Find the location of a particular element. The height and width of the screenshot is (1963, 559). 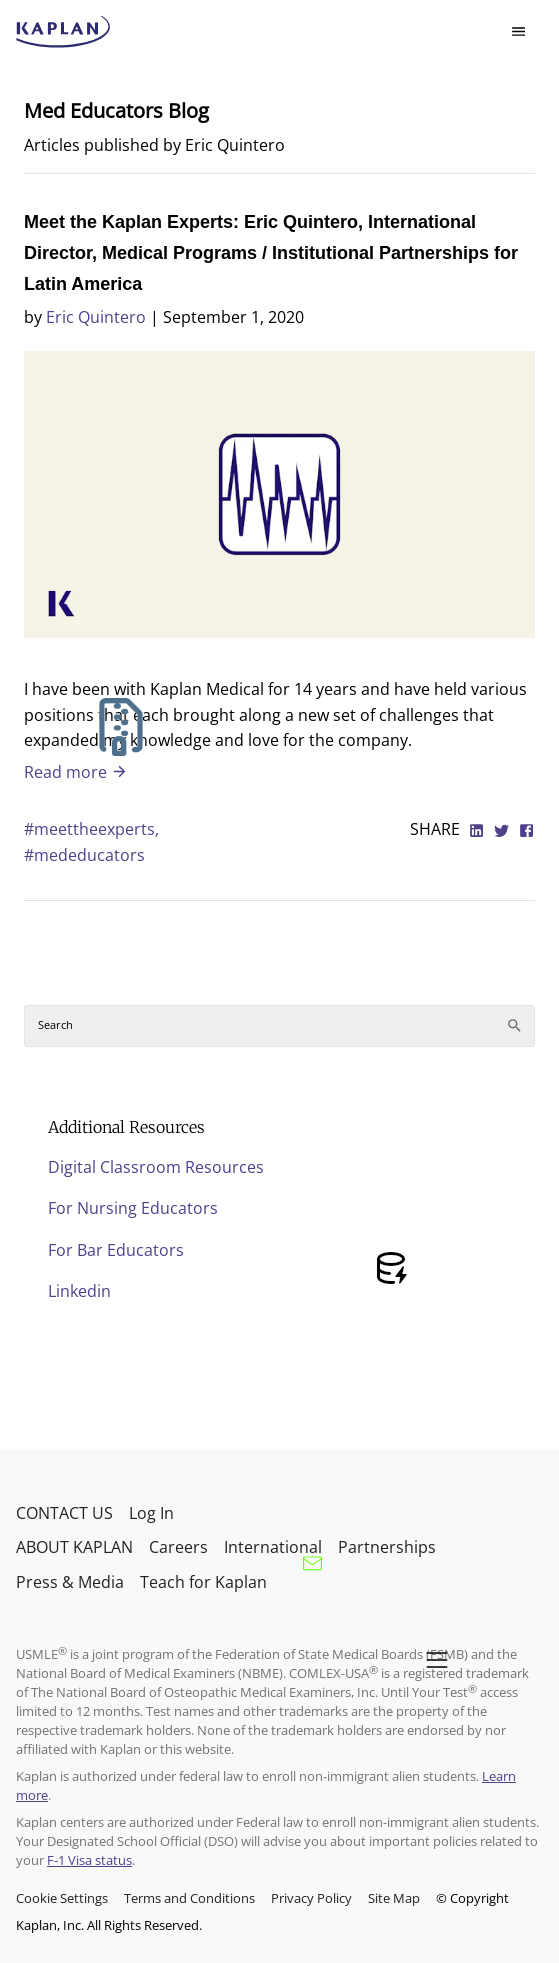

view cached data or storage is located at coordinates (391, 1268).